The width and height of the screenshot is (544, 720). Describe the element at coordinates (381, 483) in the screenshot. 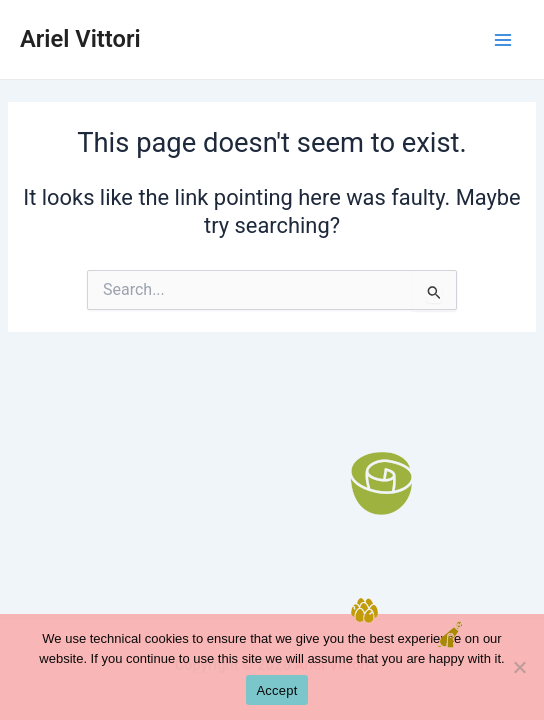

I see `indicates a blooming or growth animation effect` at that location.